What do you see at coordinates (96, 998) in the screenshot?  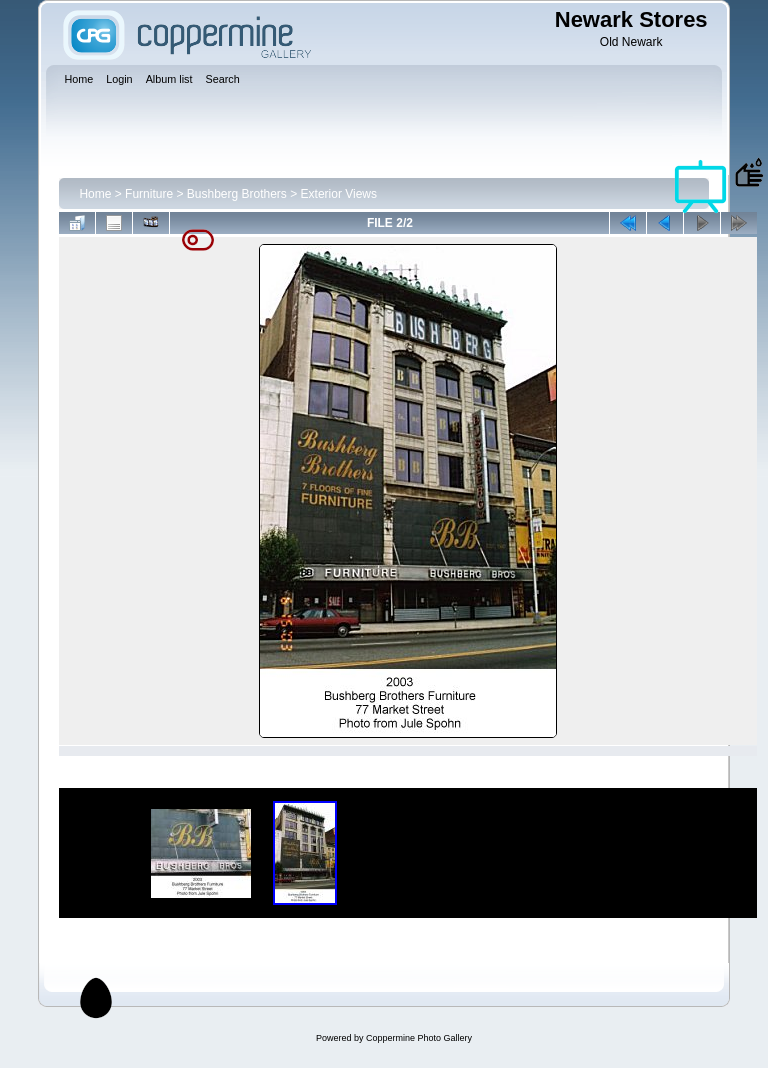 I see `indicates breakfast or food-related content` at bounding box center [96, 998].